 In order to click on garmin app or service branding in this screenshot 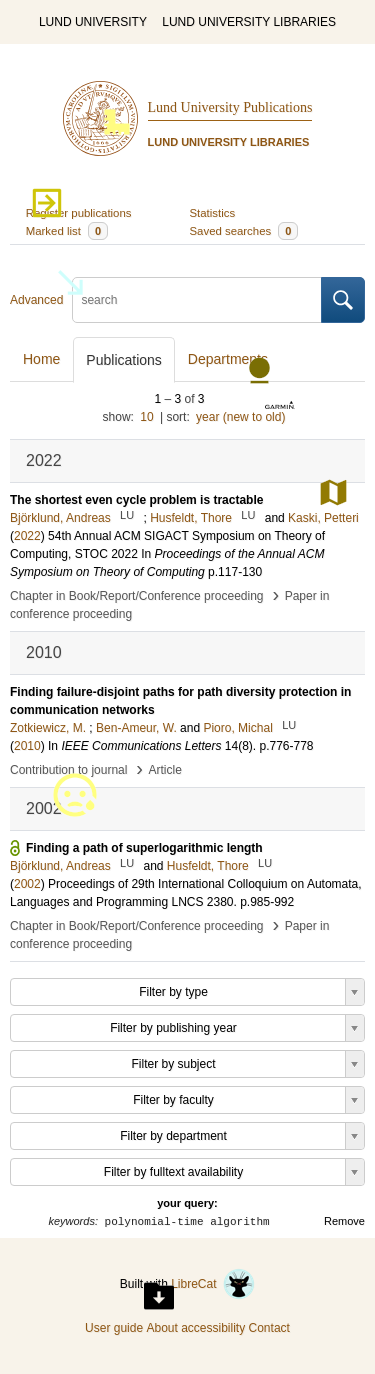, I will do `click(280, 405)`.